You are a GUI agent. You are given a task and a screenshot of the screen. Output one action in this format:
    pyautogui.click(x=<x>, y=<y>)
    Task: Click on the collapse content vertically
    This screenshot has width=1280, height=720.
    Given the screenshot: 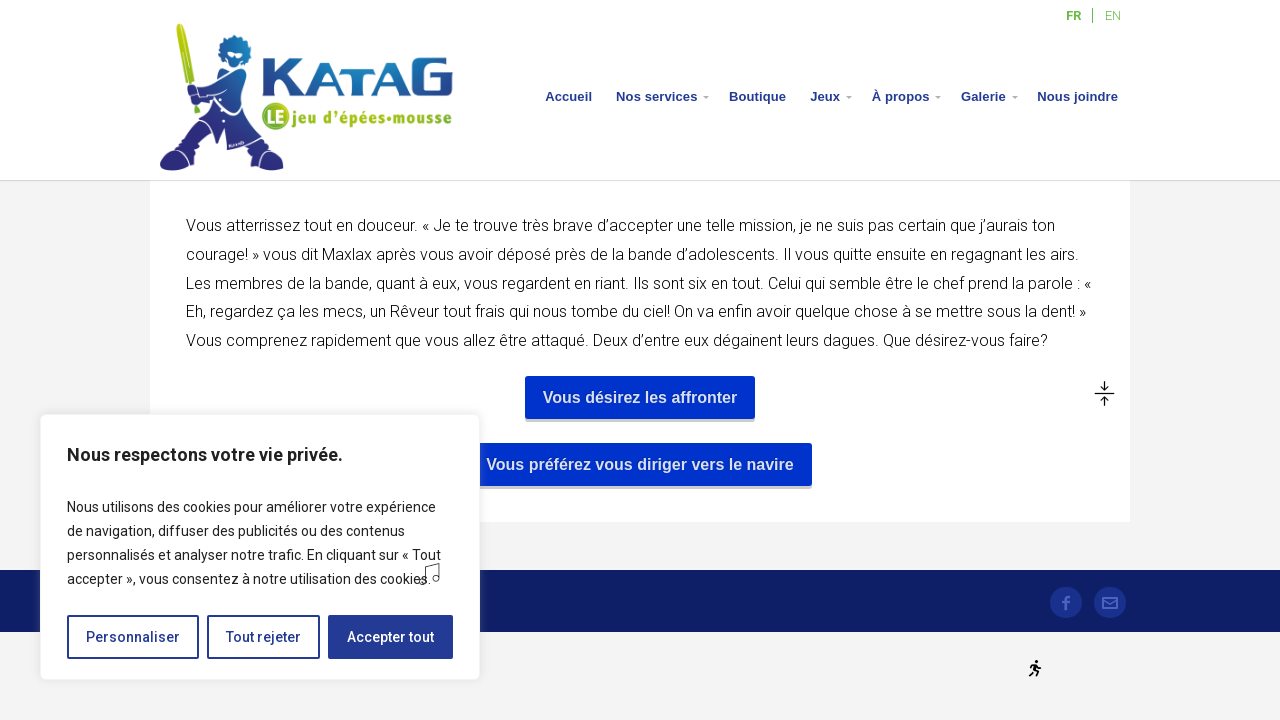 What is the action you would take?
    pyautogui.click(x=1104, y=393)
    